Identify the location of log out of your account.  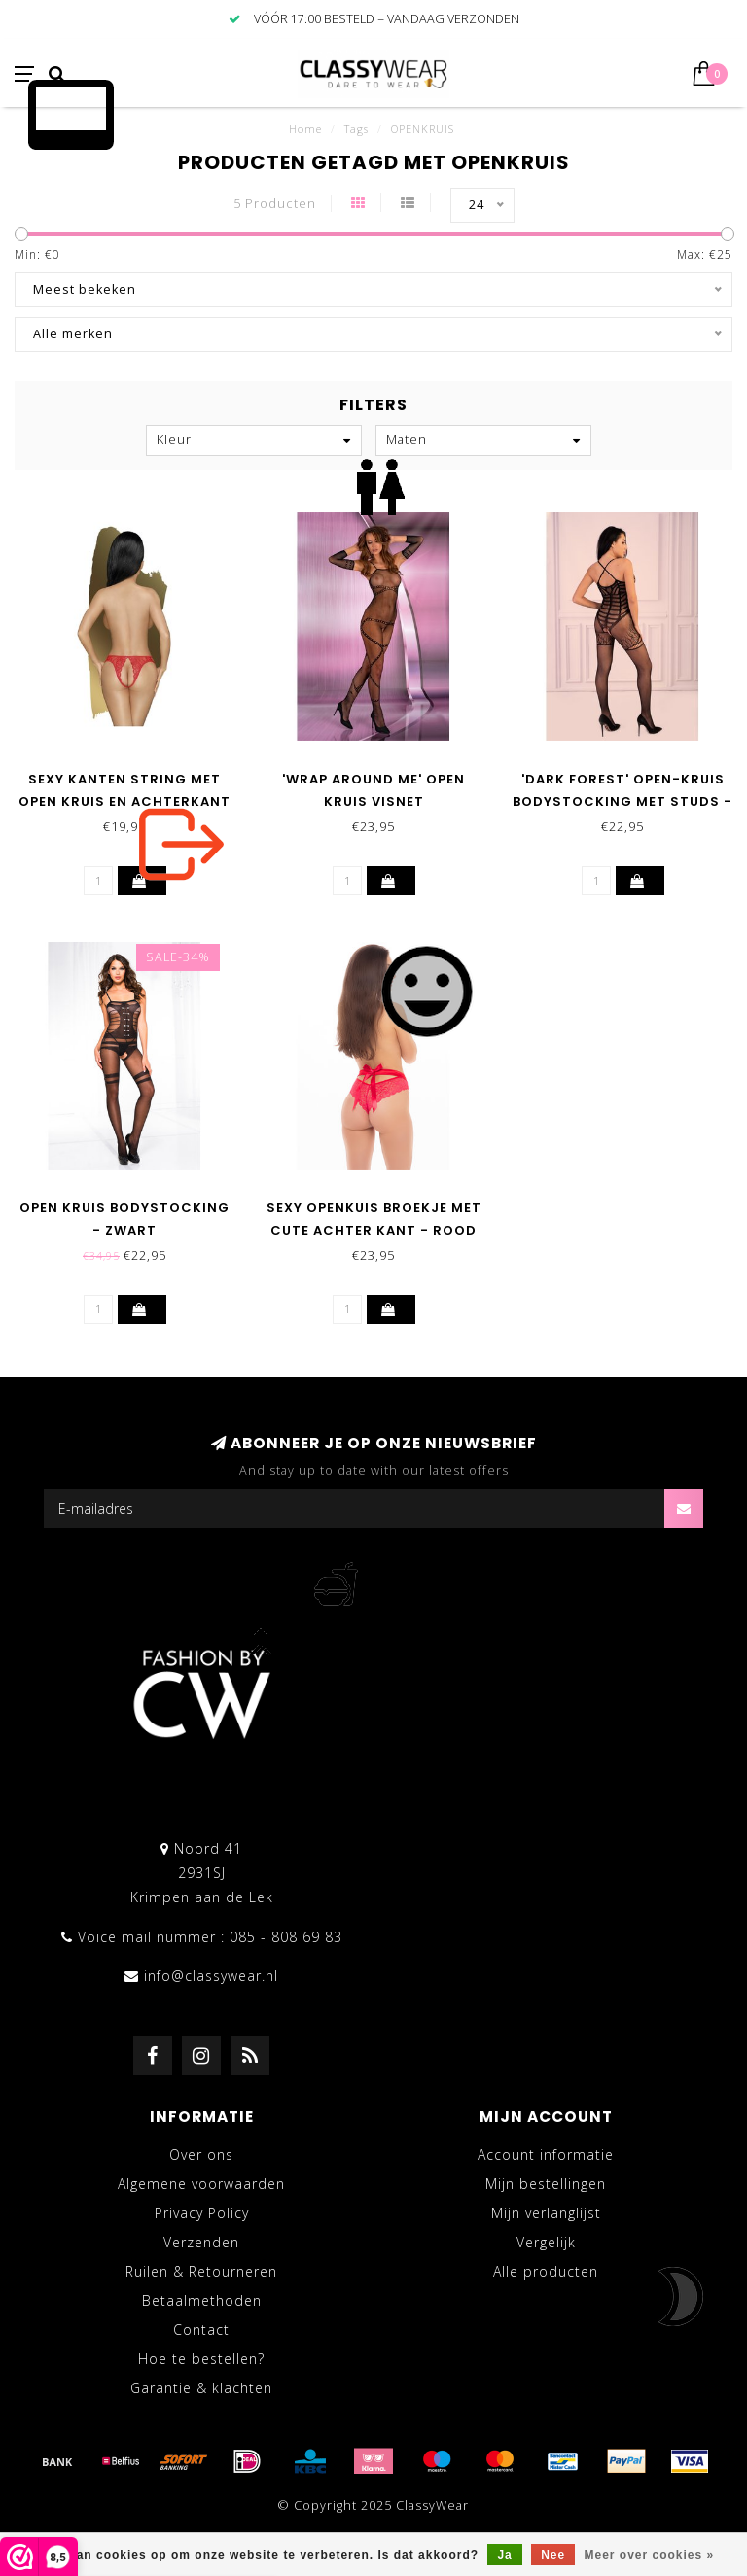
(181, 844).